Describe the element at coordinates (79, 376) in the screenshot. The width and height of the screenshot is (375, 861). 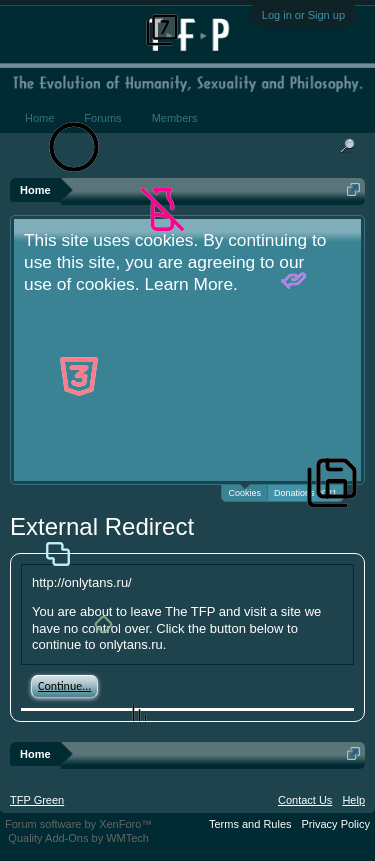
I see `indicates CSS3 styling or stylesheet functionality` at that location.